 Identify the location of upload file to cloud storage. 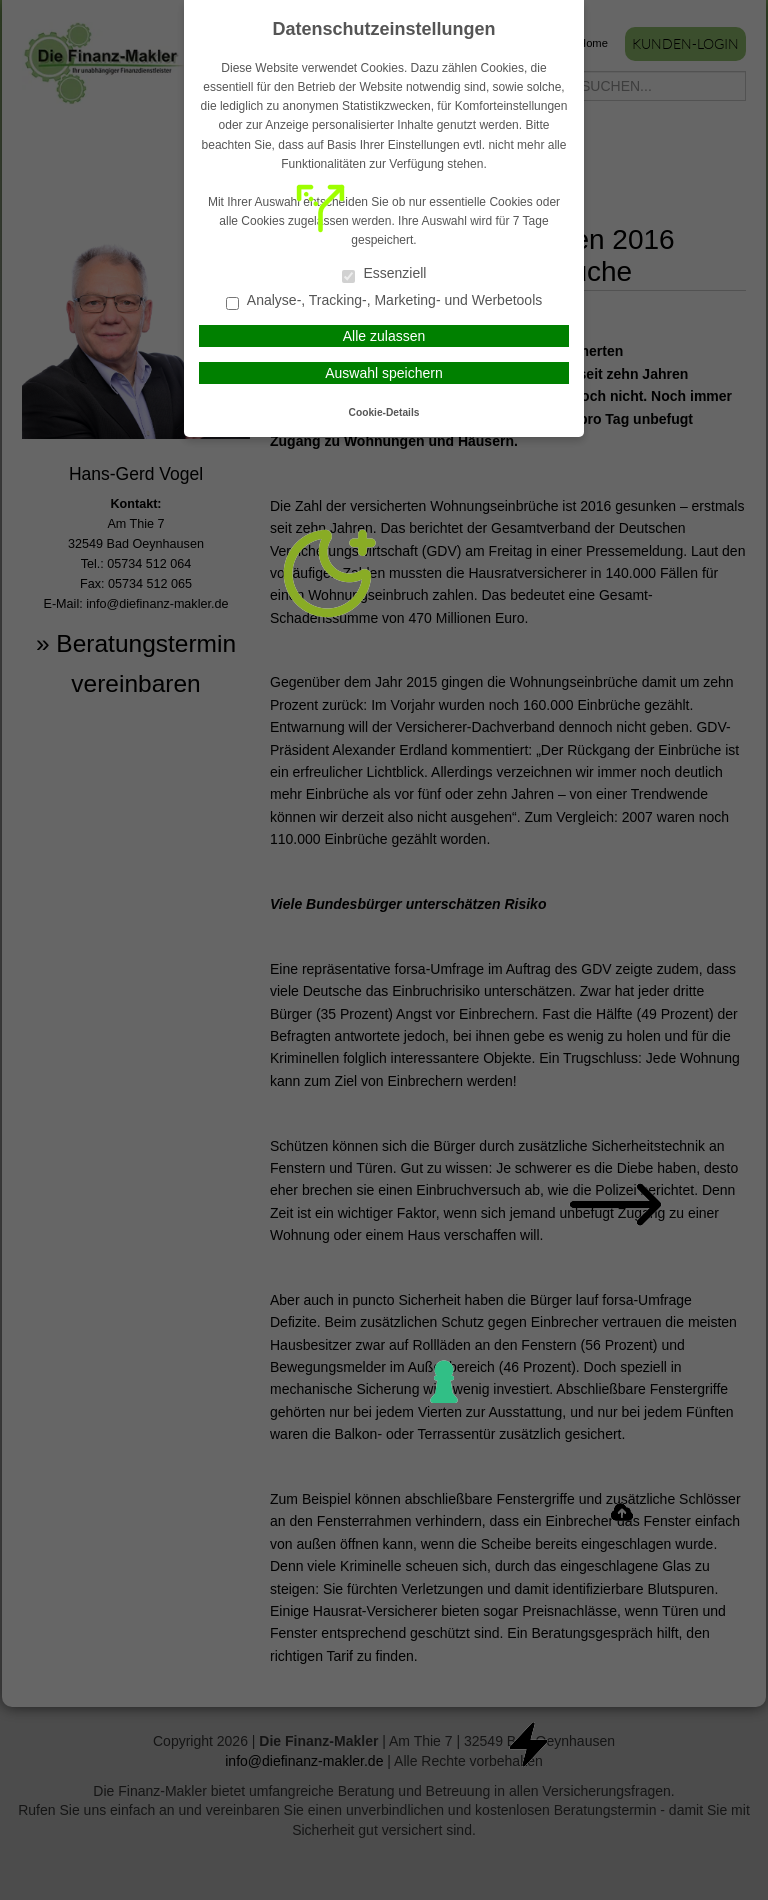
(622, 1512).